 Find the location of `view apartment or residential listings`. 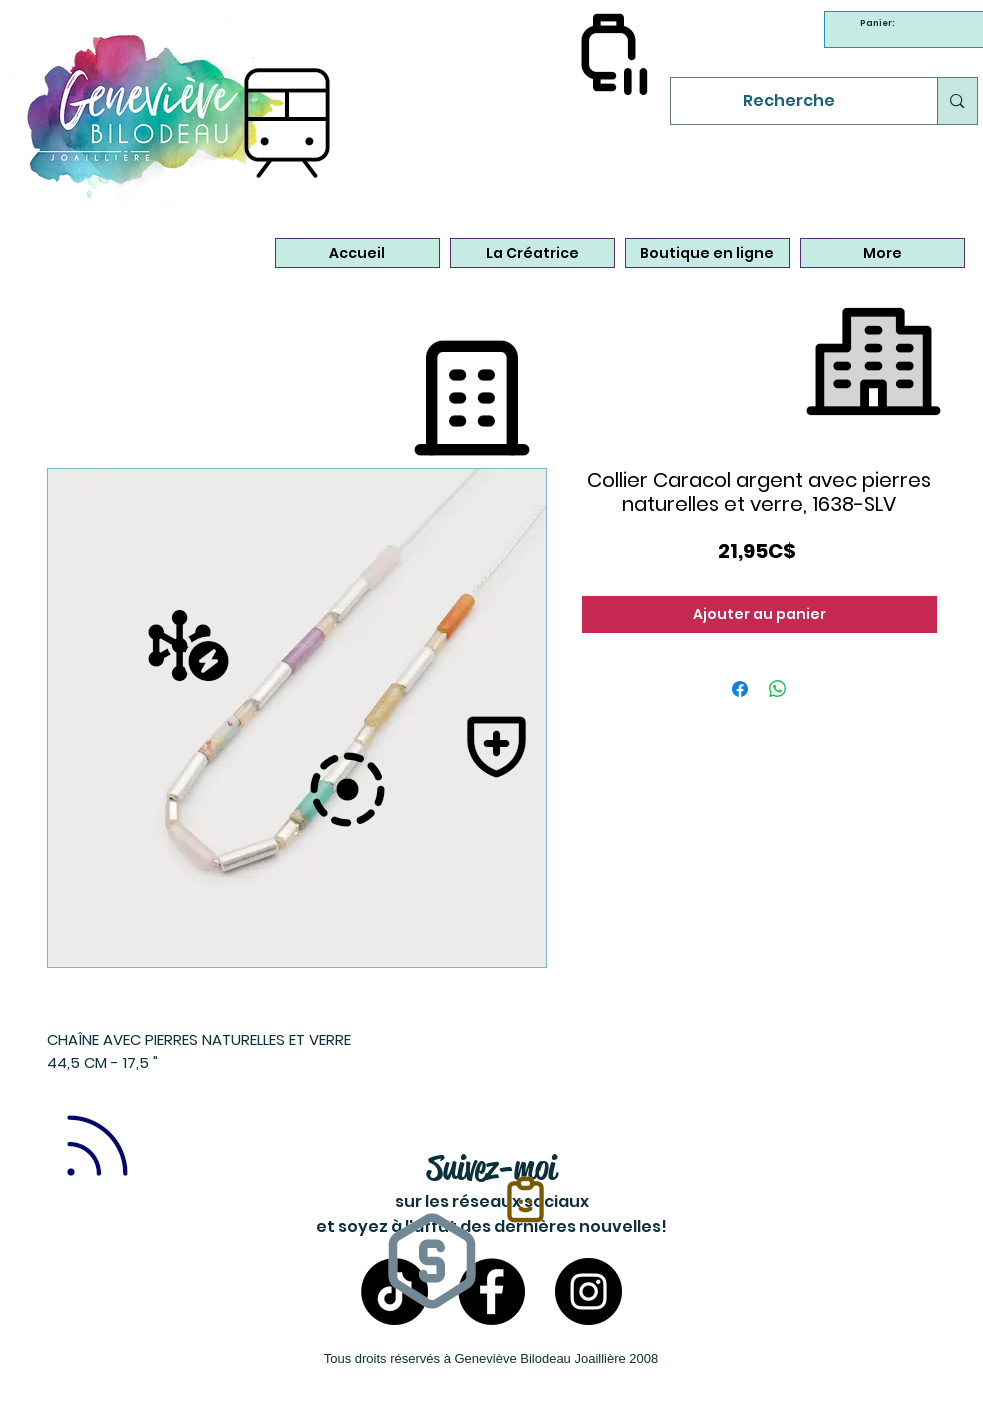

view apartment or residential listings is located at coordinates (873, 361).